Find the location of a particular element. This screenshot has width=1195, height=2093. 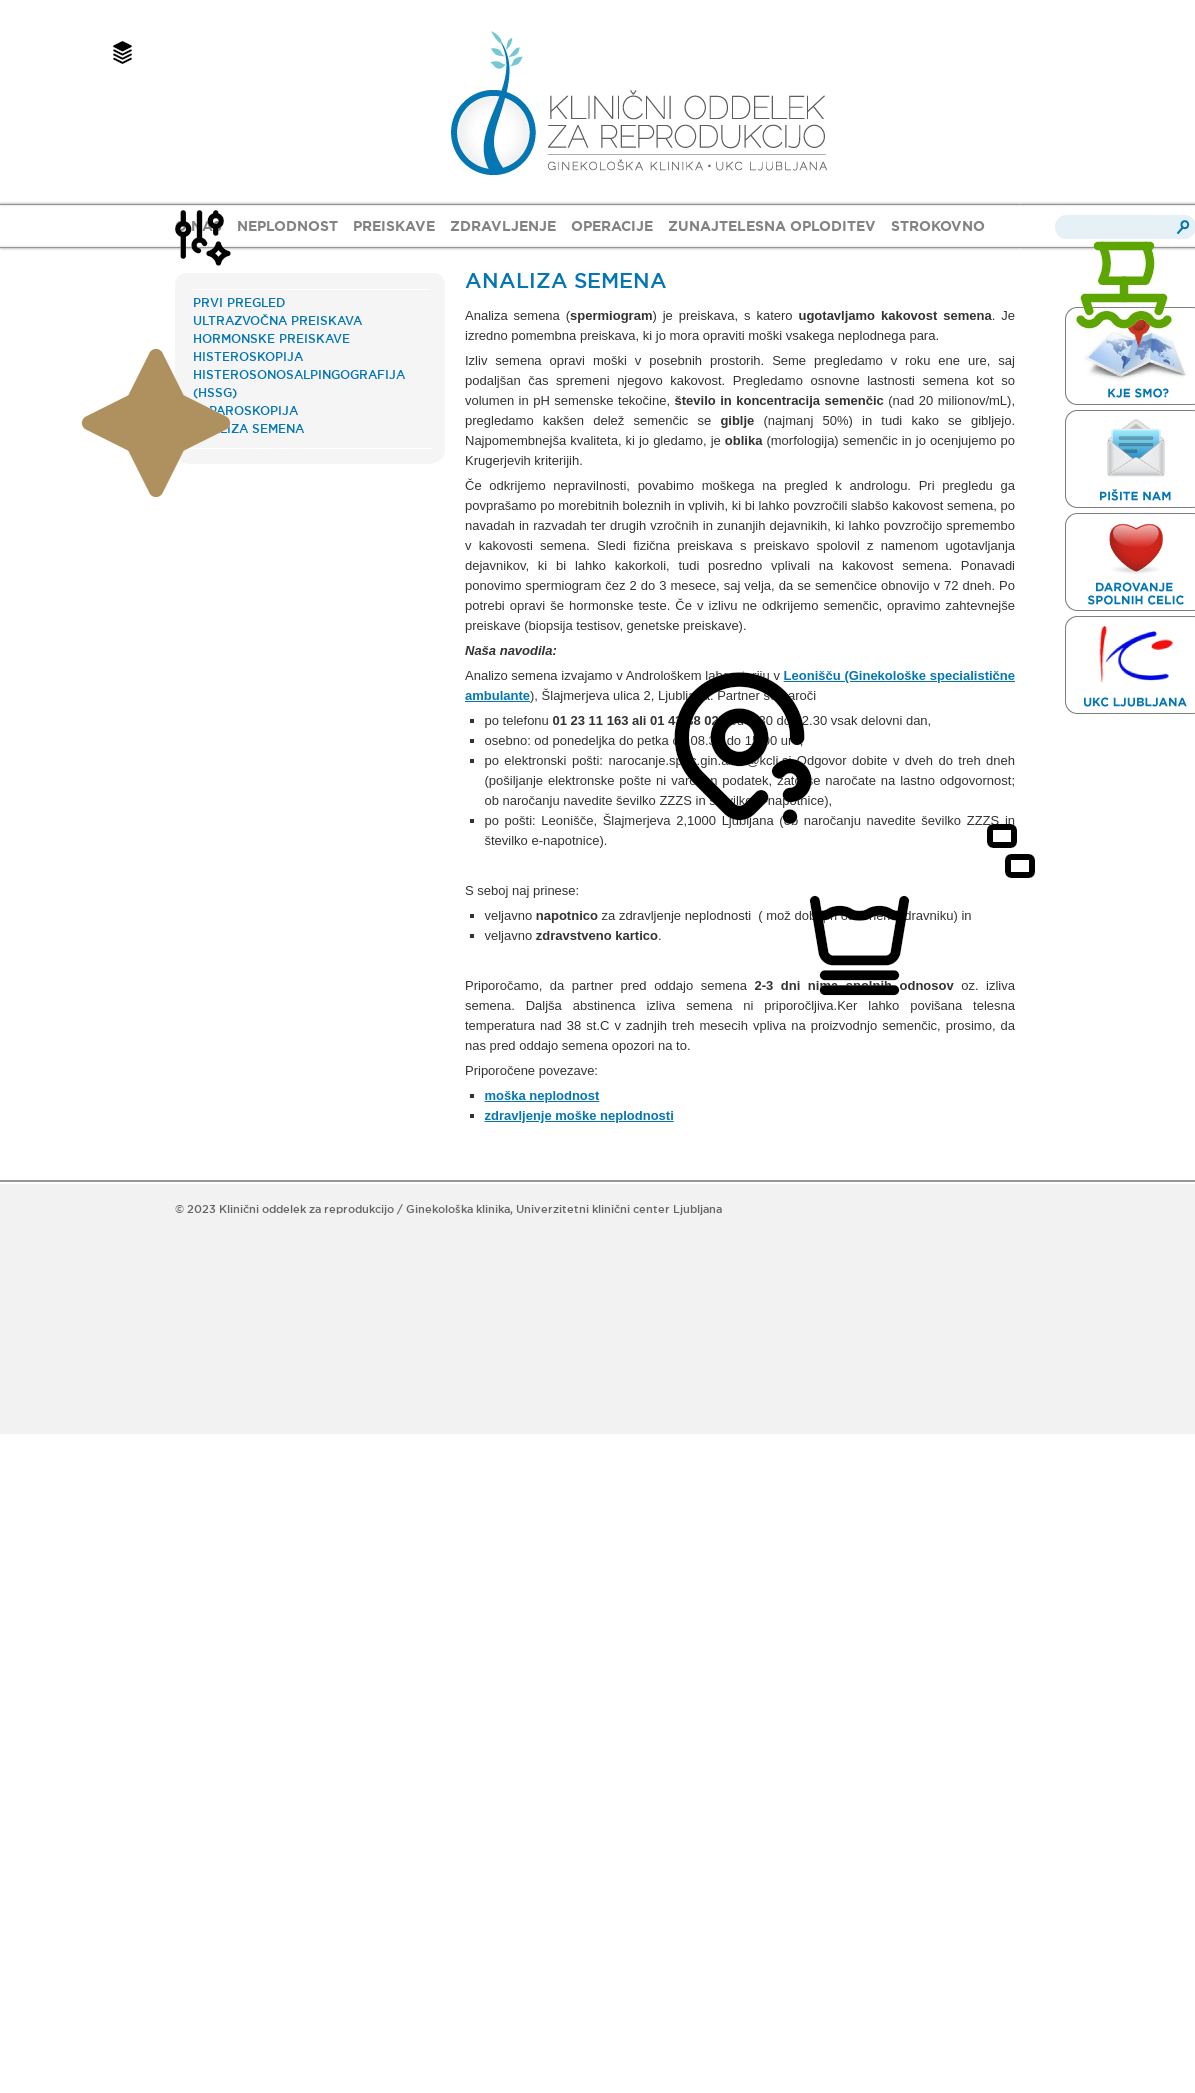

ungroup selected objects is located at coordinates (1011, 851).